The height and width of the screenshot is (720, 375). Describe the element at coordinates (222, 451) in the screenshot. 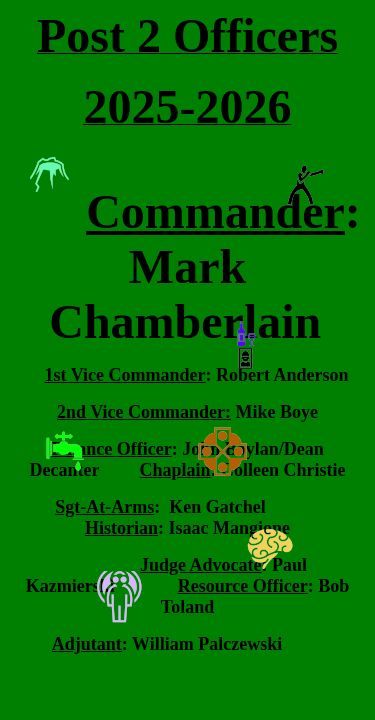

I see `access game controller settings` at that location.